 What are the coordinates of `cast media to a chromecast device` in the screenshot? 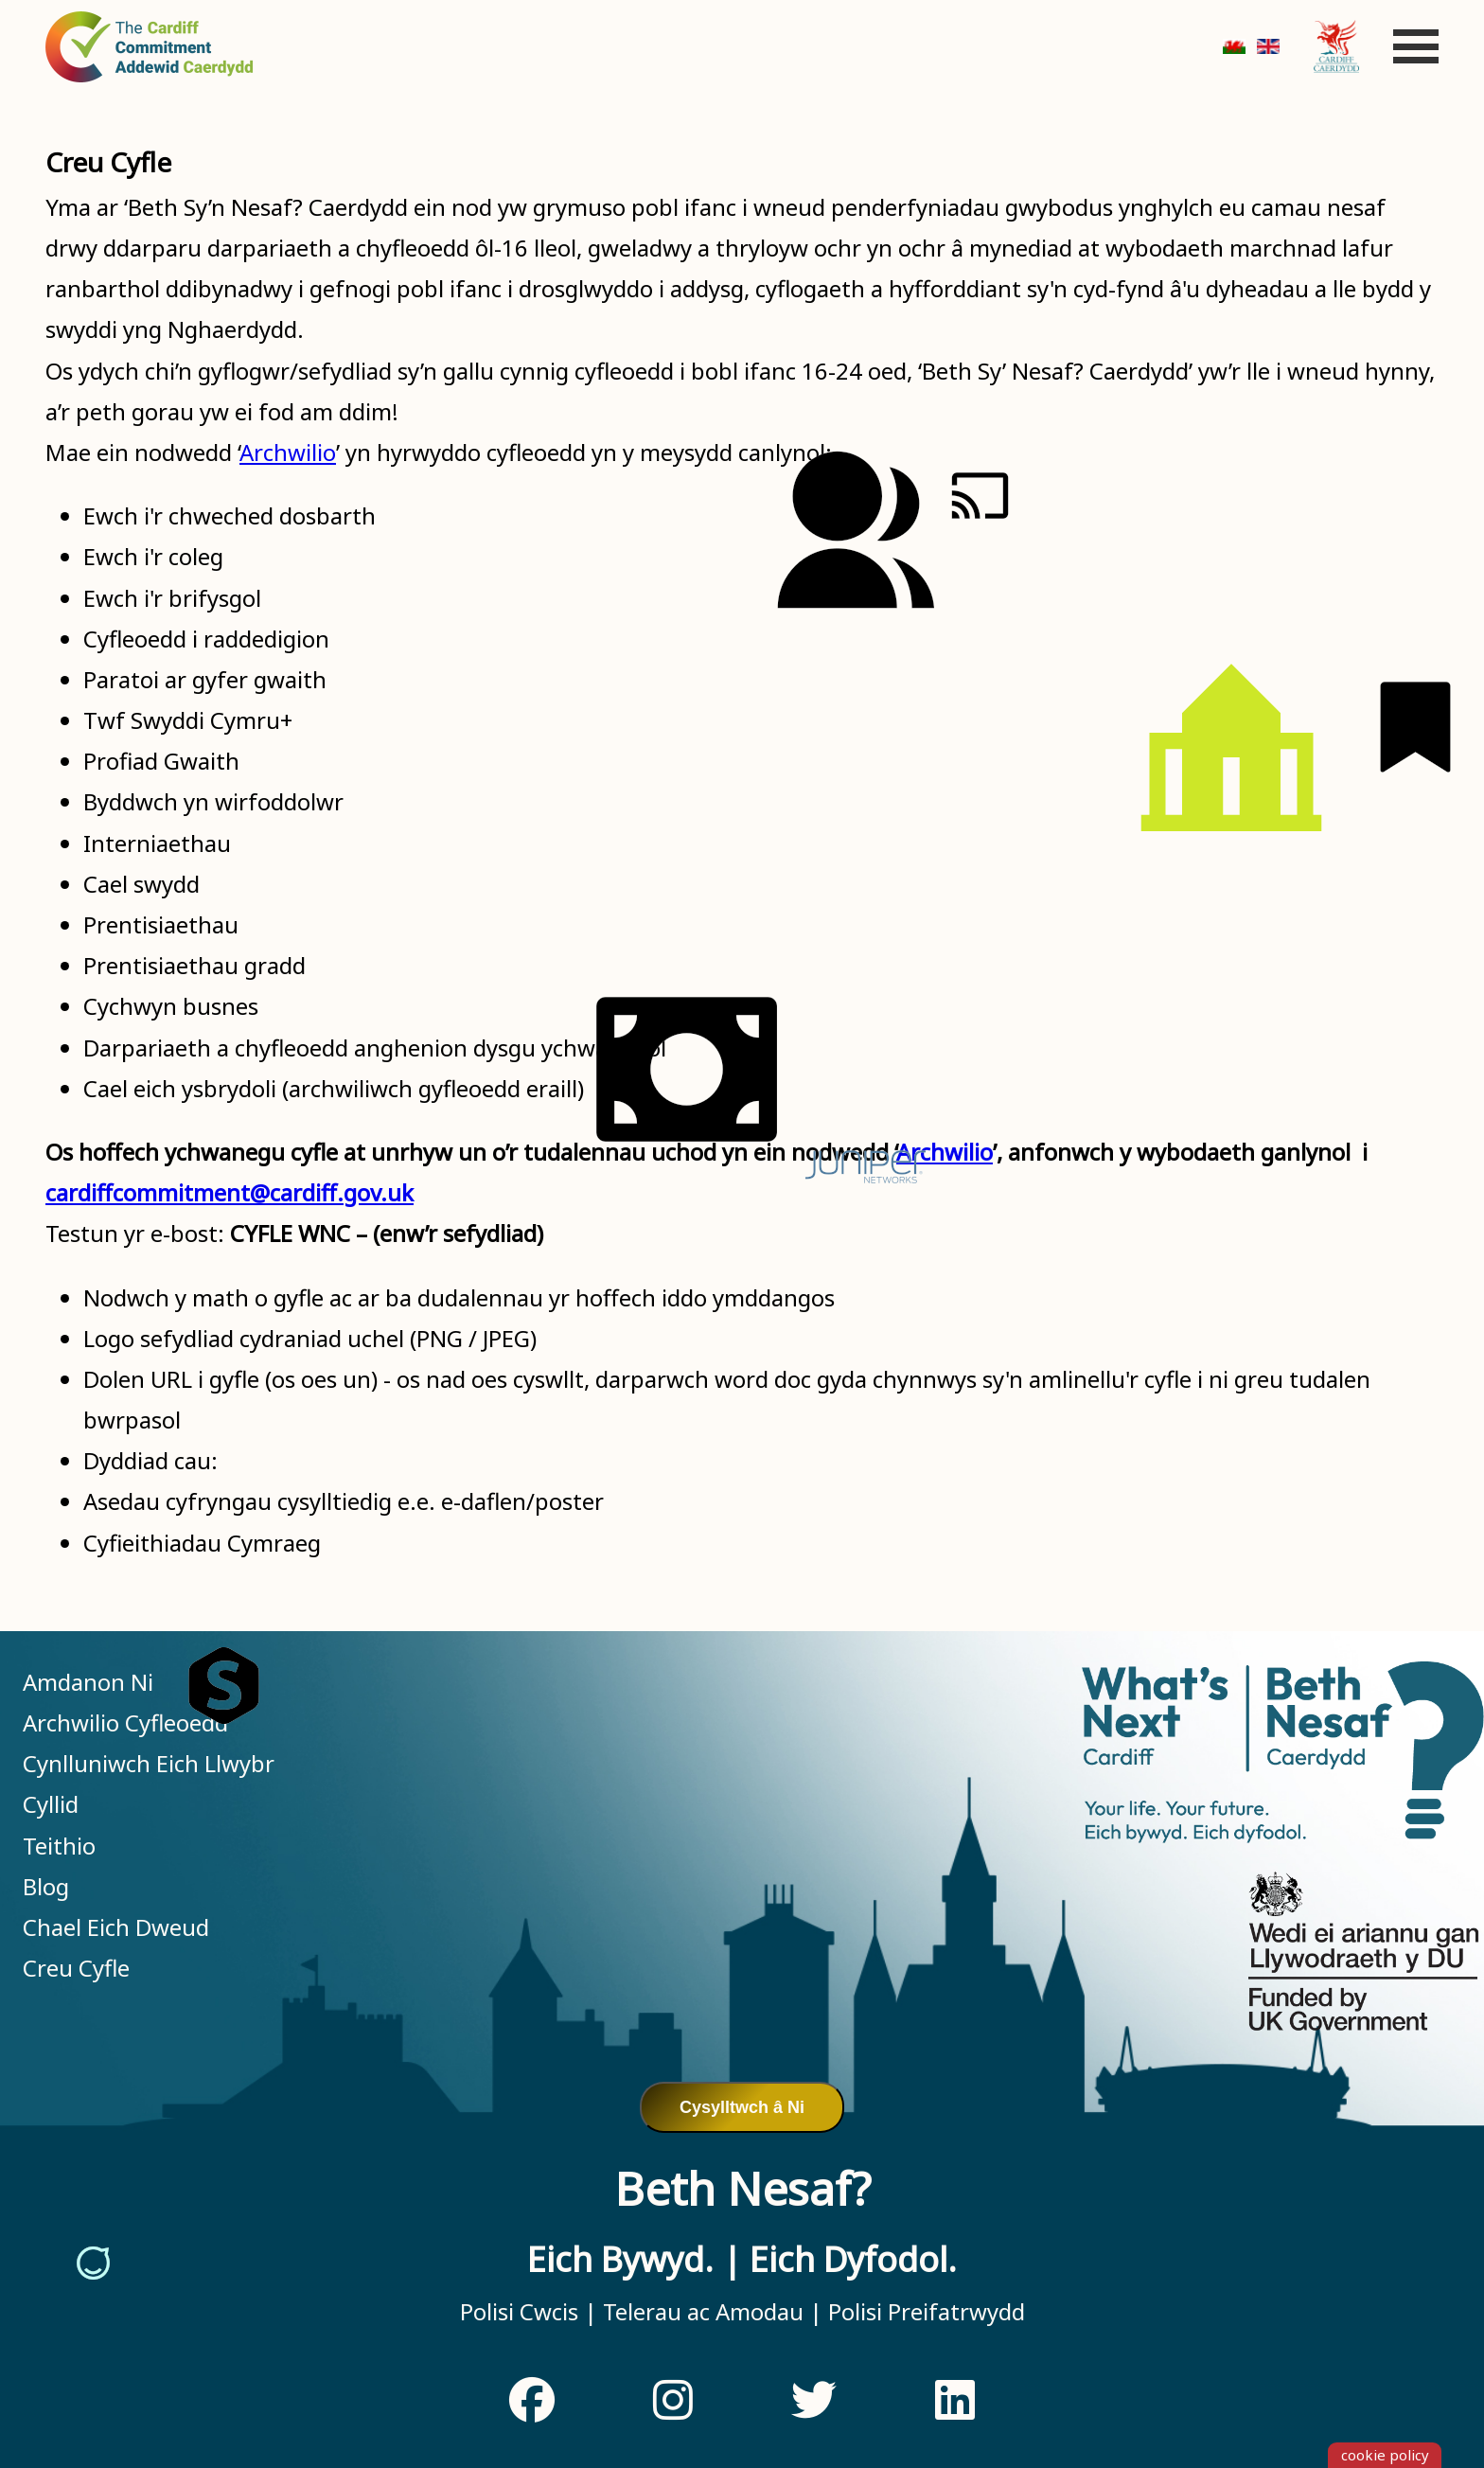 It's located at (980, 495).